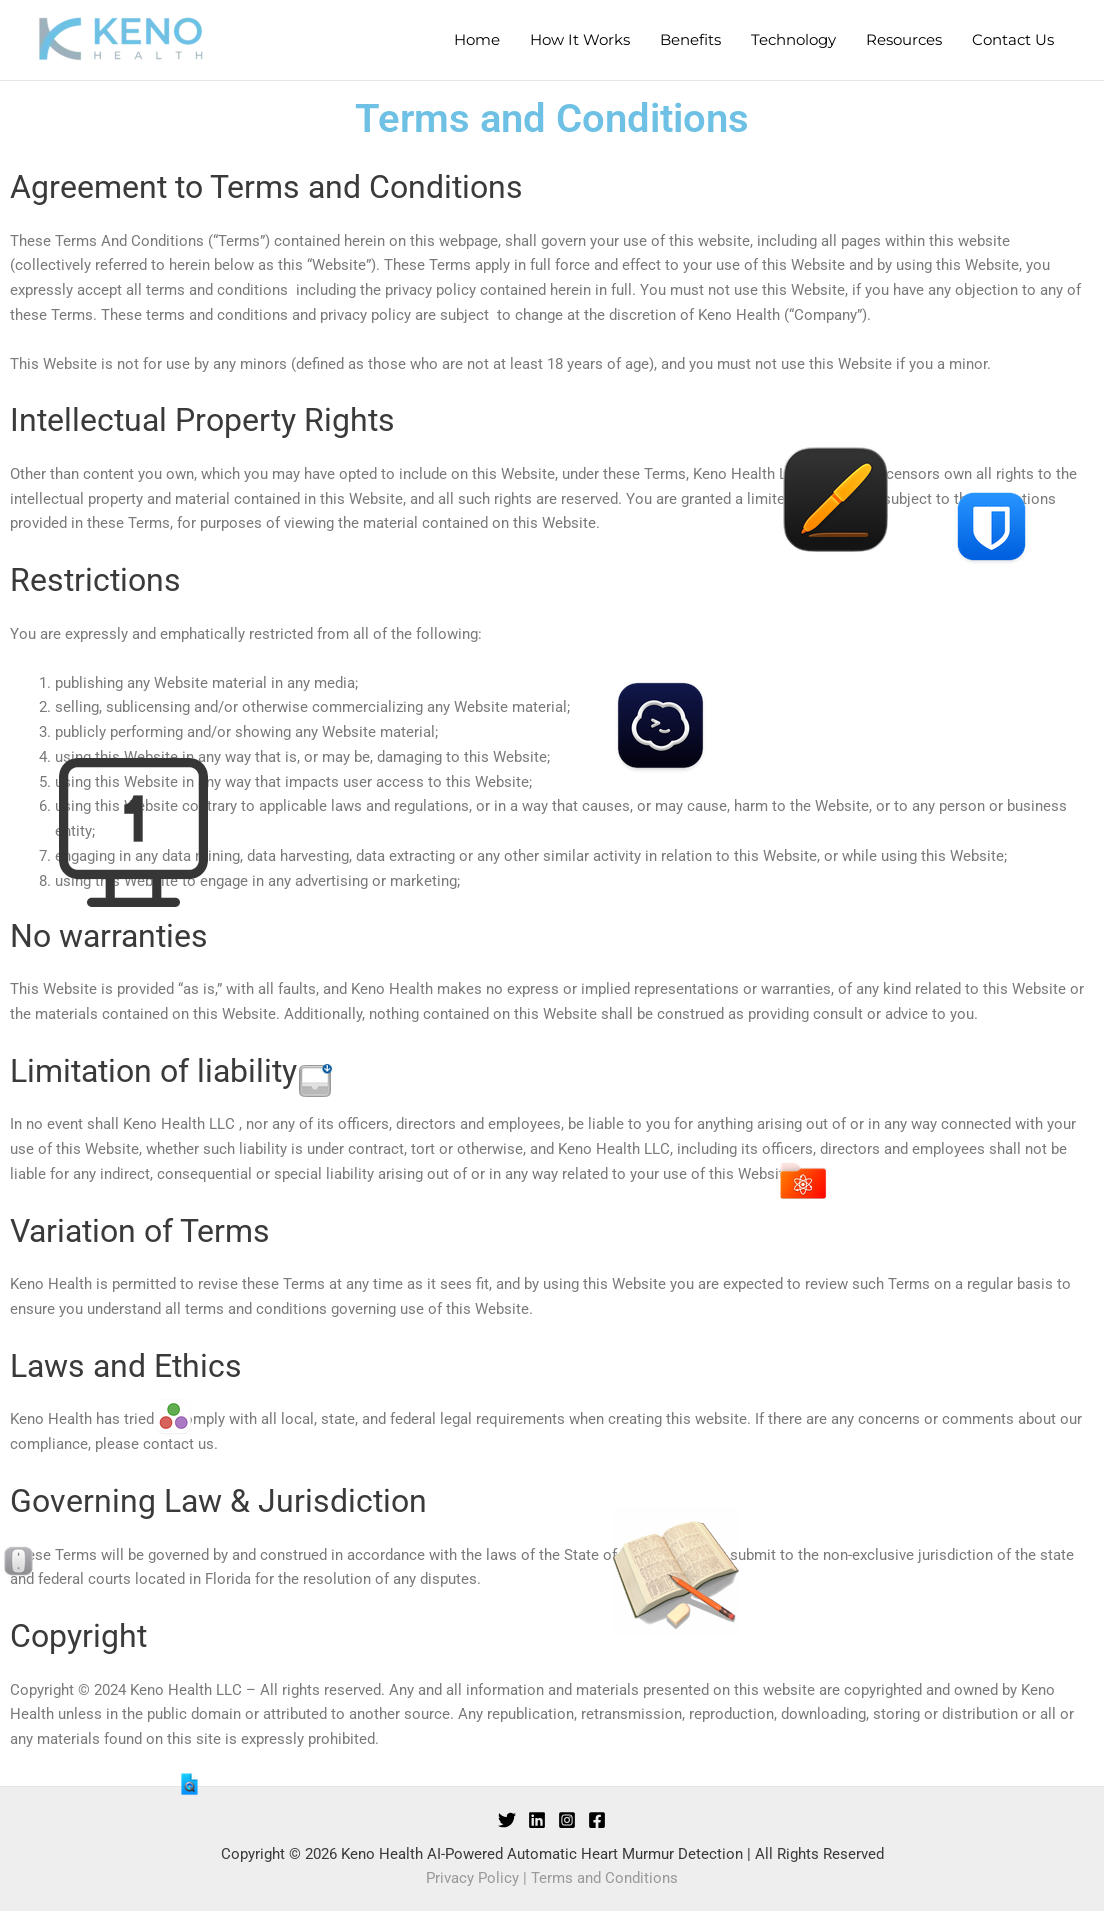 This screenshot has width=1104, height=1911. What do you see at coordinates (189, 1784) in the screenshot?
I see `a generic video file` at bounding box center [189, 1784].